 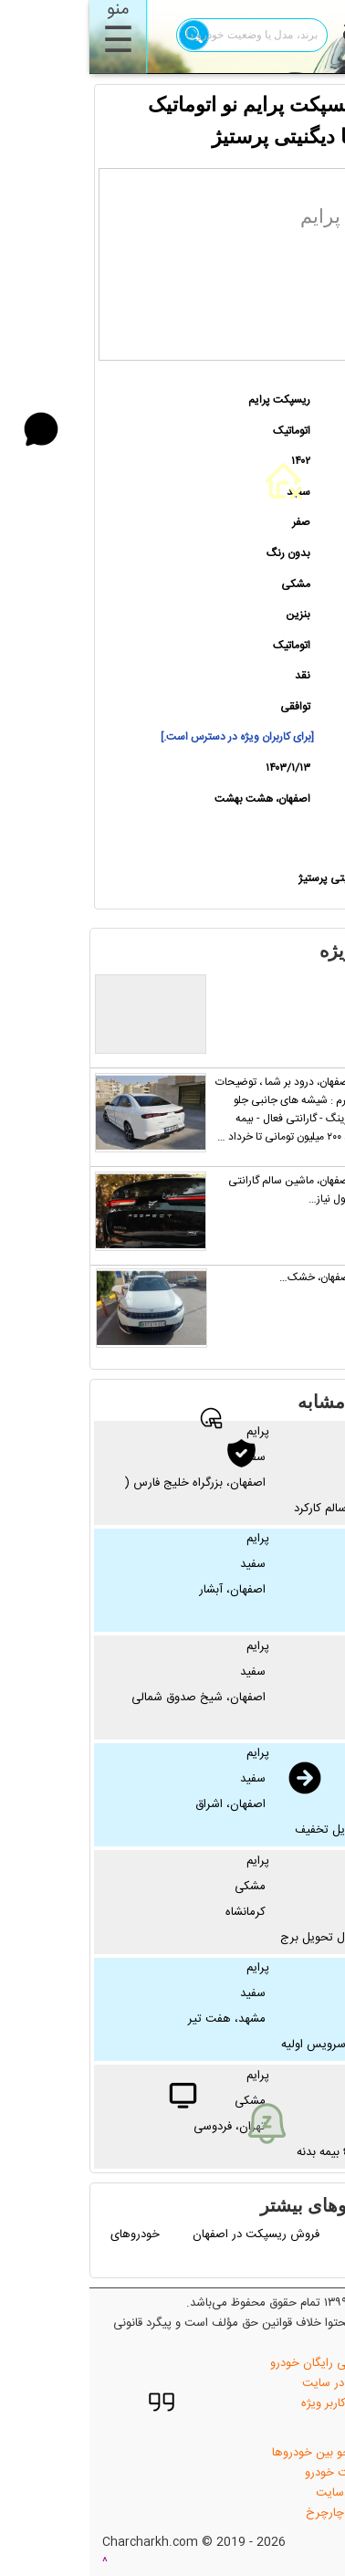 I want to click on mute notifications while sleeping, so click(x=267, y=2123).